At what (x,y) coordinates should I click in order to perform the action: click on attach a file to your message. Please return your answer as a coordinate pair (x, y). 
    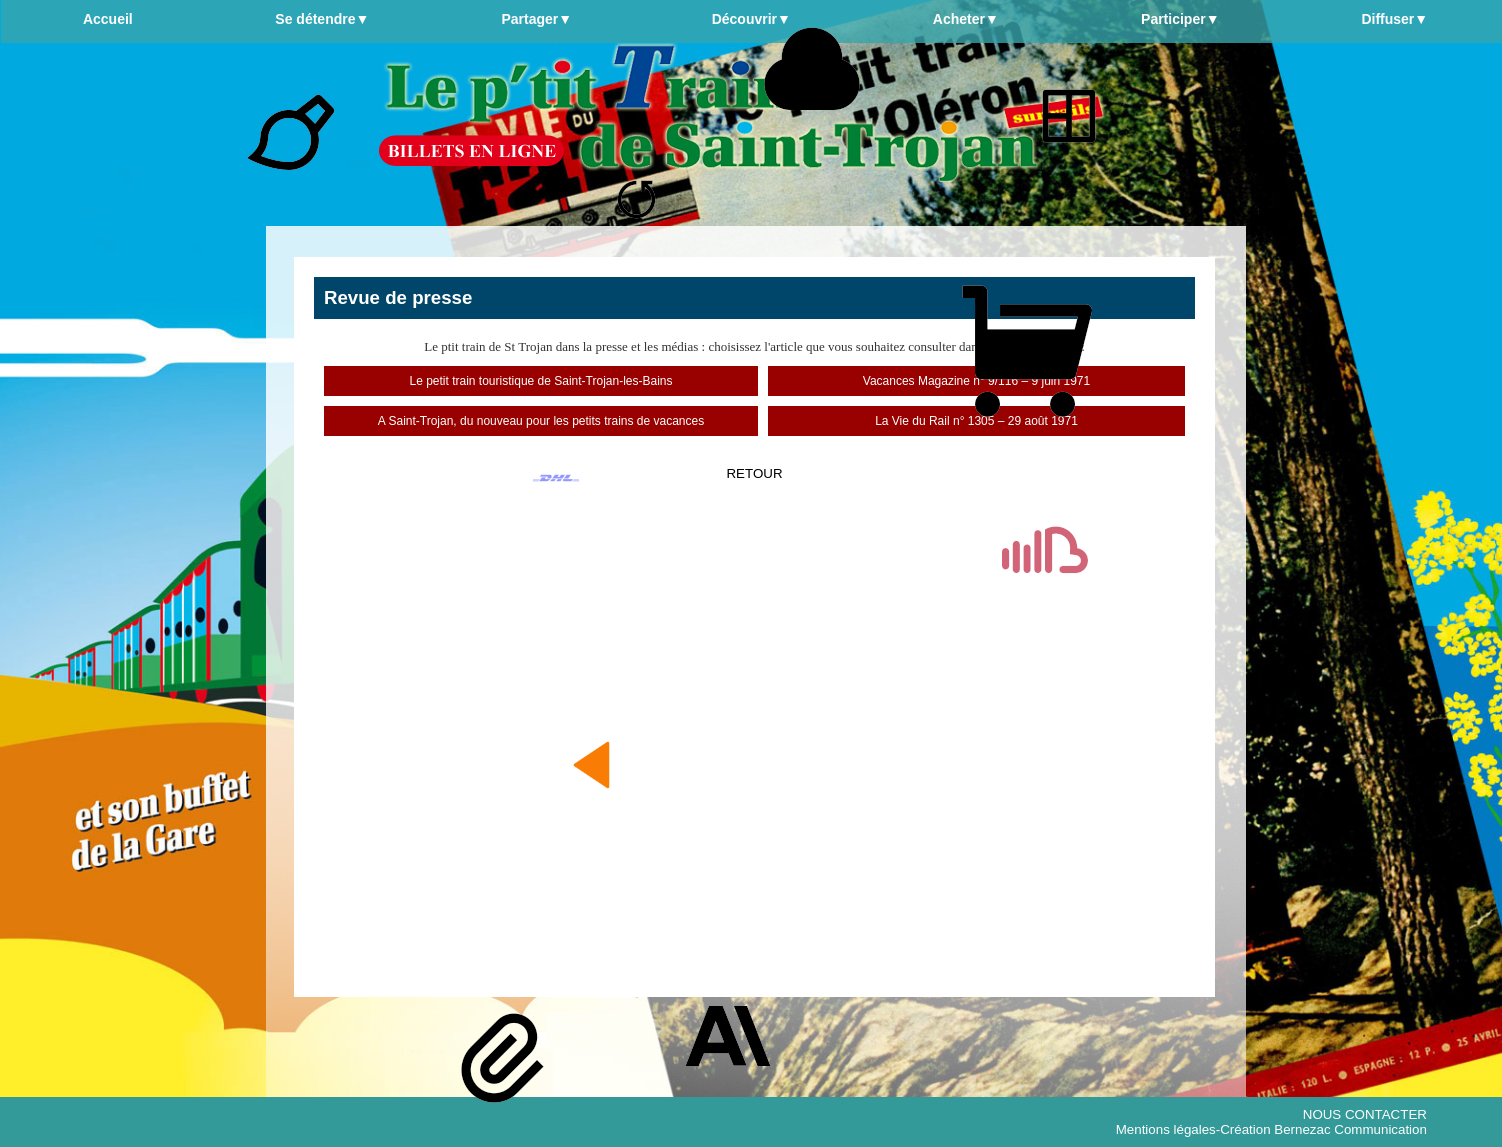
    Looking at the image, I should click on (504, 1060).